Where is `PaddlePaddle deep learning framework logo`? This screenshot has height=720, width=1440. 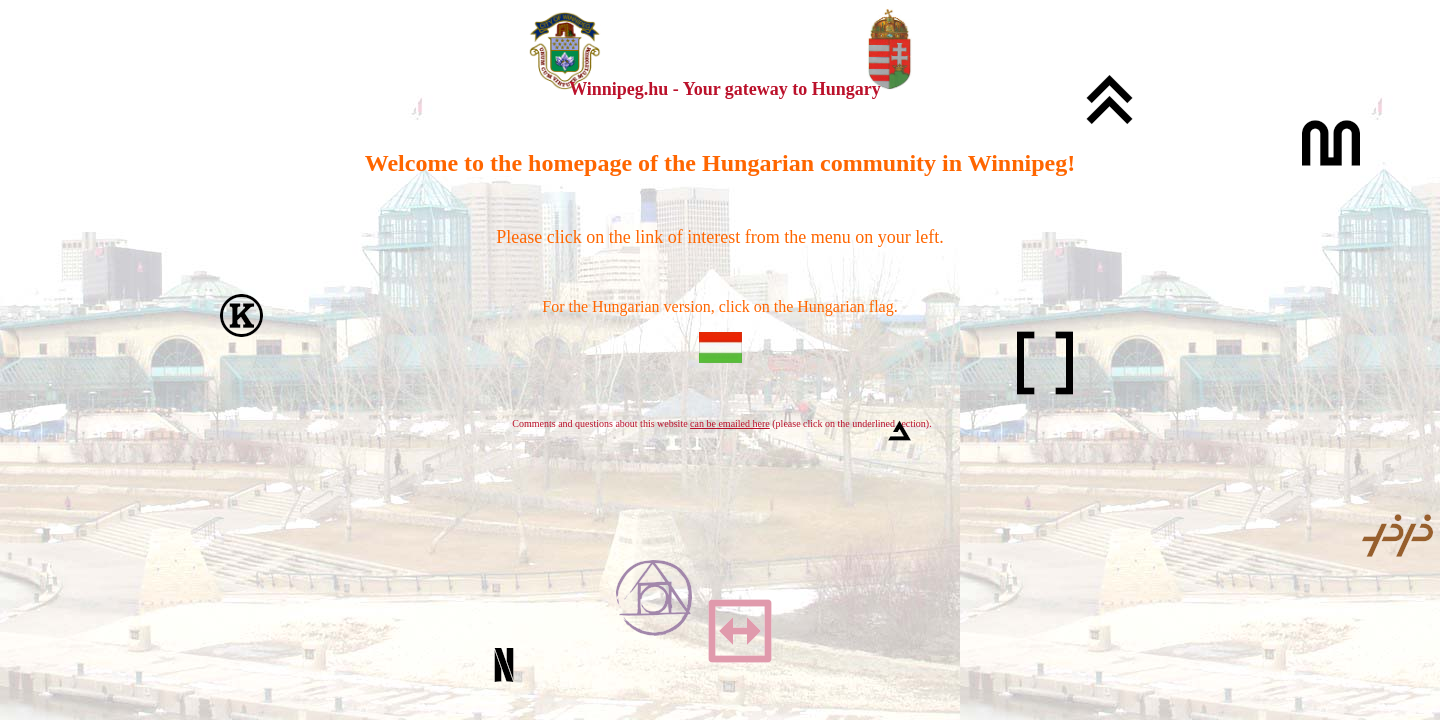 PaddlePaddle deep learning framework logo is located at coordinates (1397, 535).